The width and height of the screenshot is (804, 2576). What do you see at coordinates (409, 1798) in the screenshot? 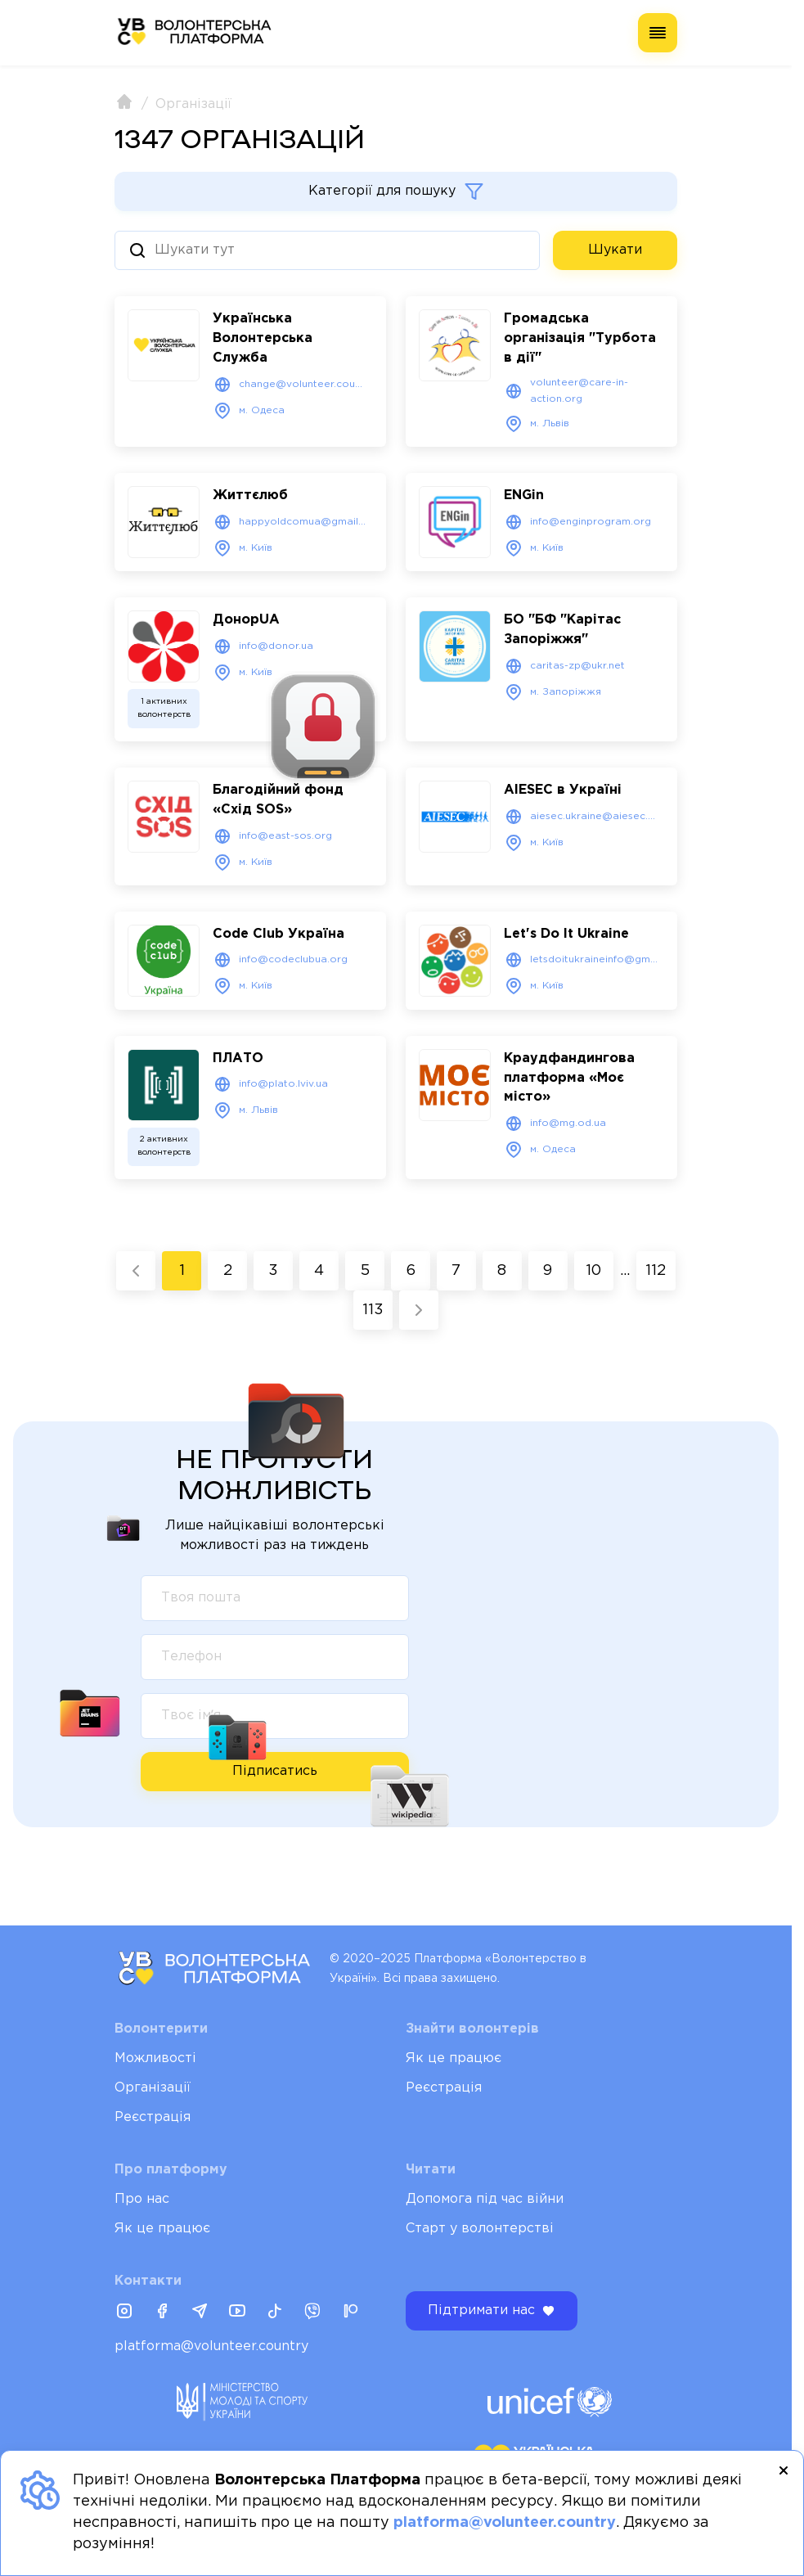
I see `open folder containing saved wikipedia articles` at bounding box center [409, 1798].